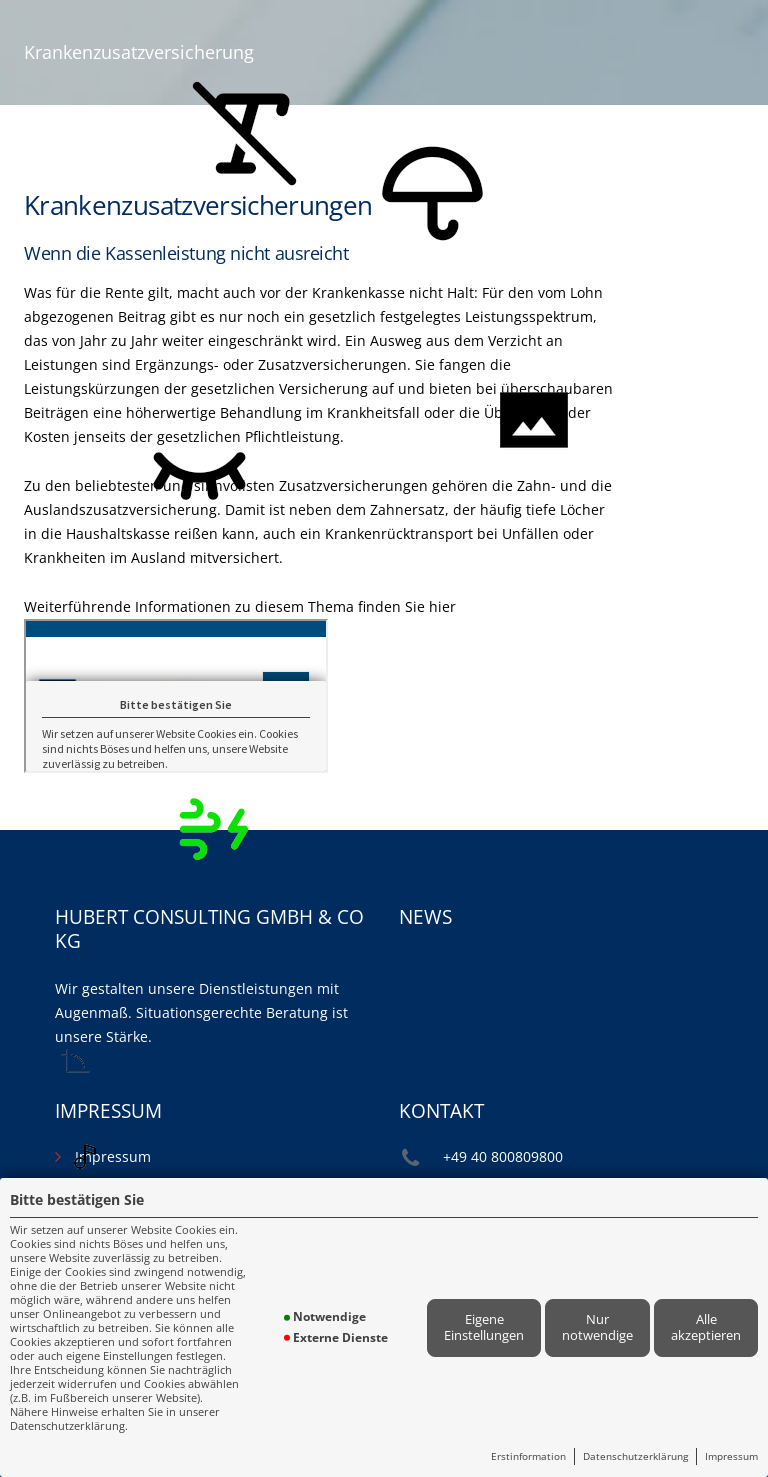 The width and height of the screenshot is (768, 1477). Describe the element at coordinates (85, 1156) in the screenshot. I see `play or access music` at that location.